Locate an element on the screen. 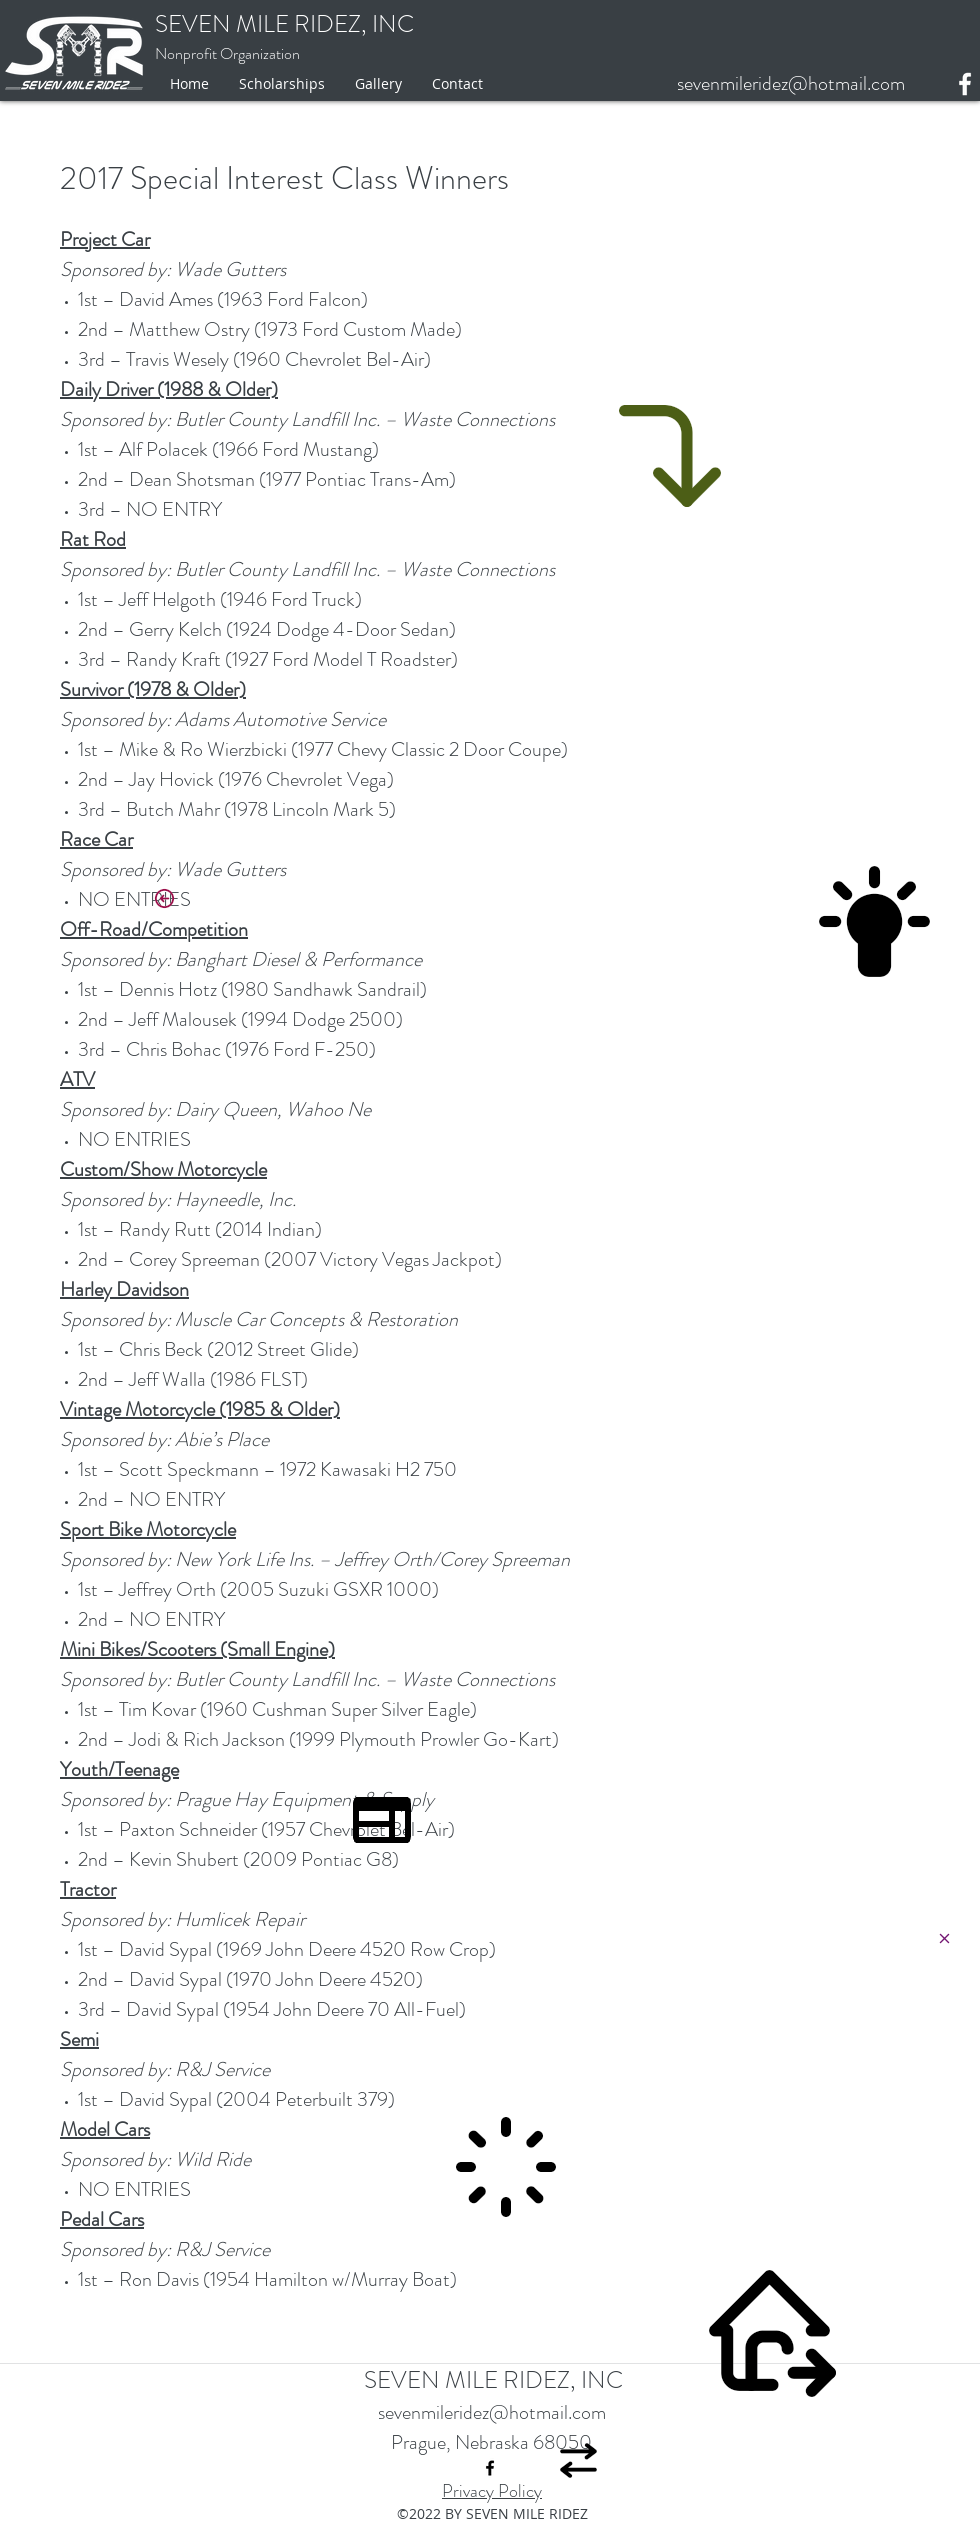  move or relocate to a new home is located at coordinates (769, 2330).